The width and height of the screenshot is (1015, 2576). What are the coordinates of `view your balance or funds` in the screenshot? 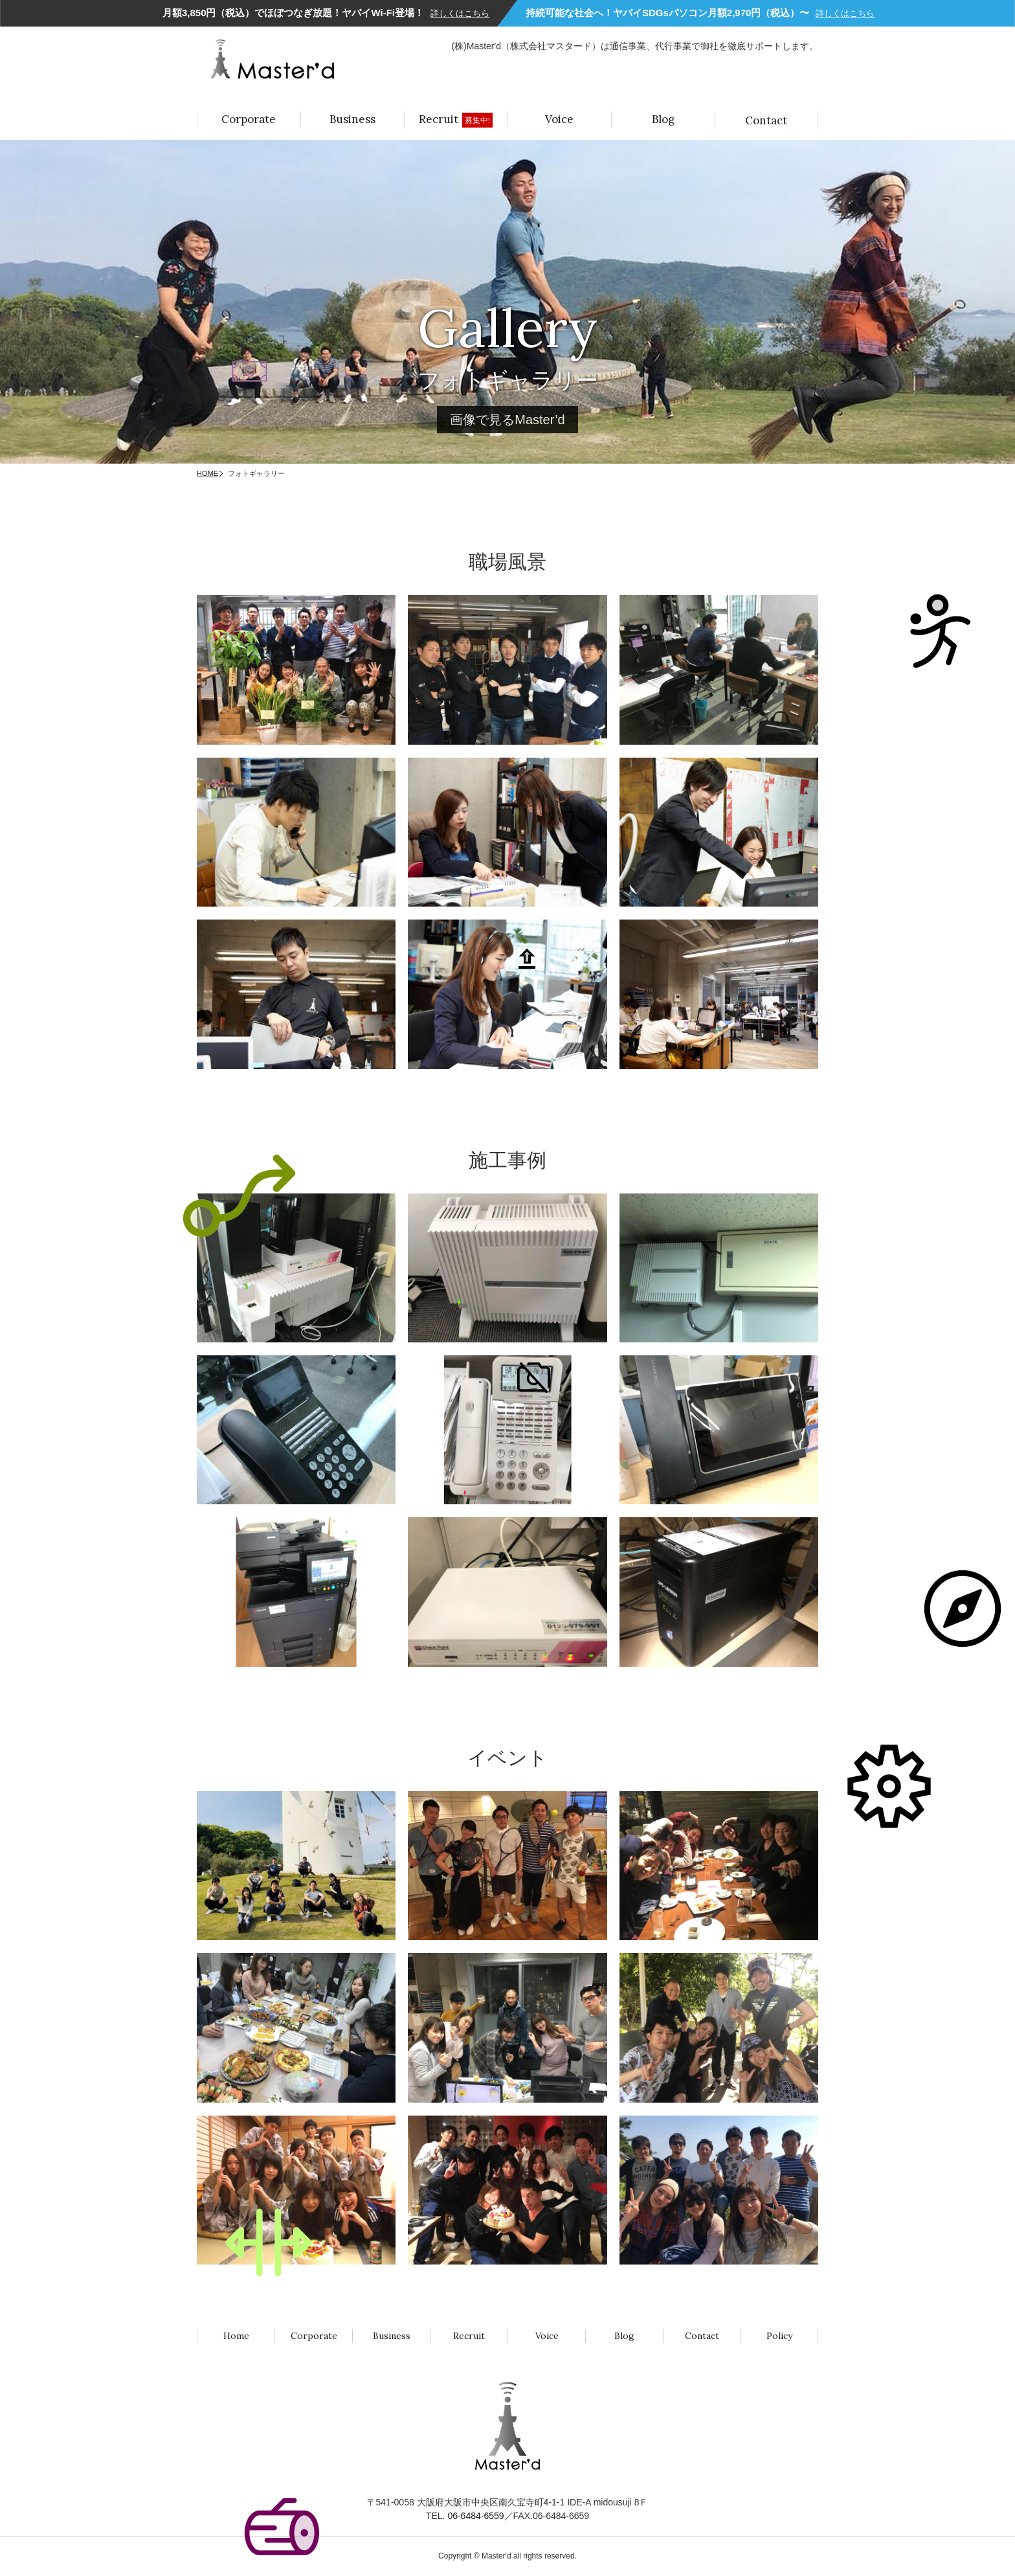 It's located at (249, 371).